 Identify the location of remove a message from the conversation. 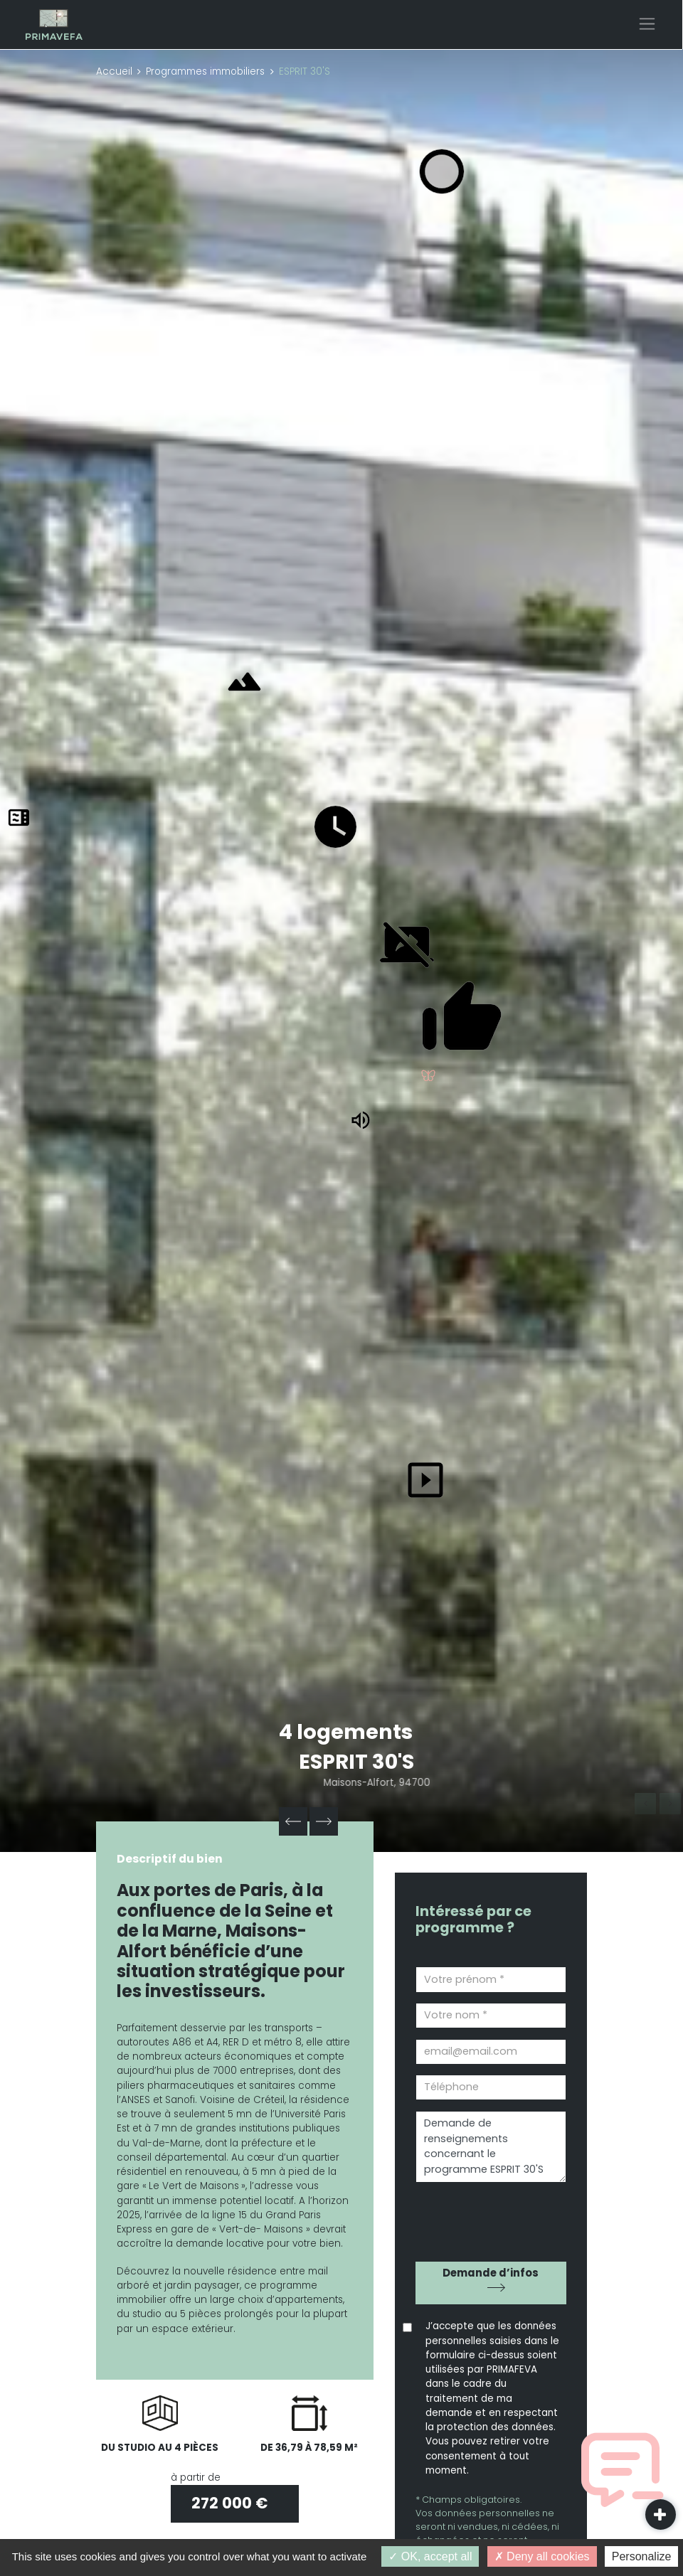
(620, 2468).